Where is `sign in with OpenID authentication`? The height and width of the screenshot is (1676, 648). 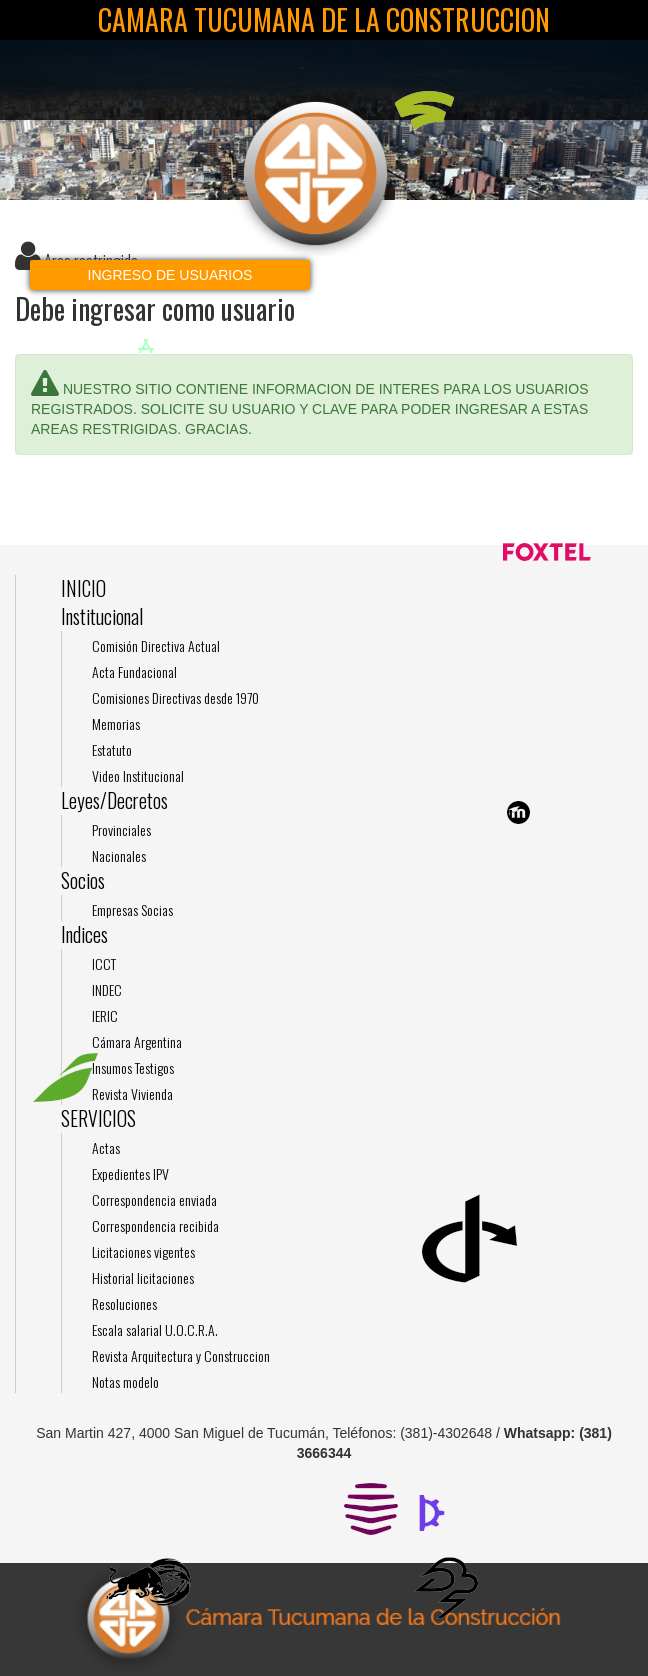 sign in with OpenID authentication is located at coordinates (469, 1238).